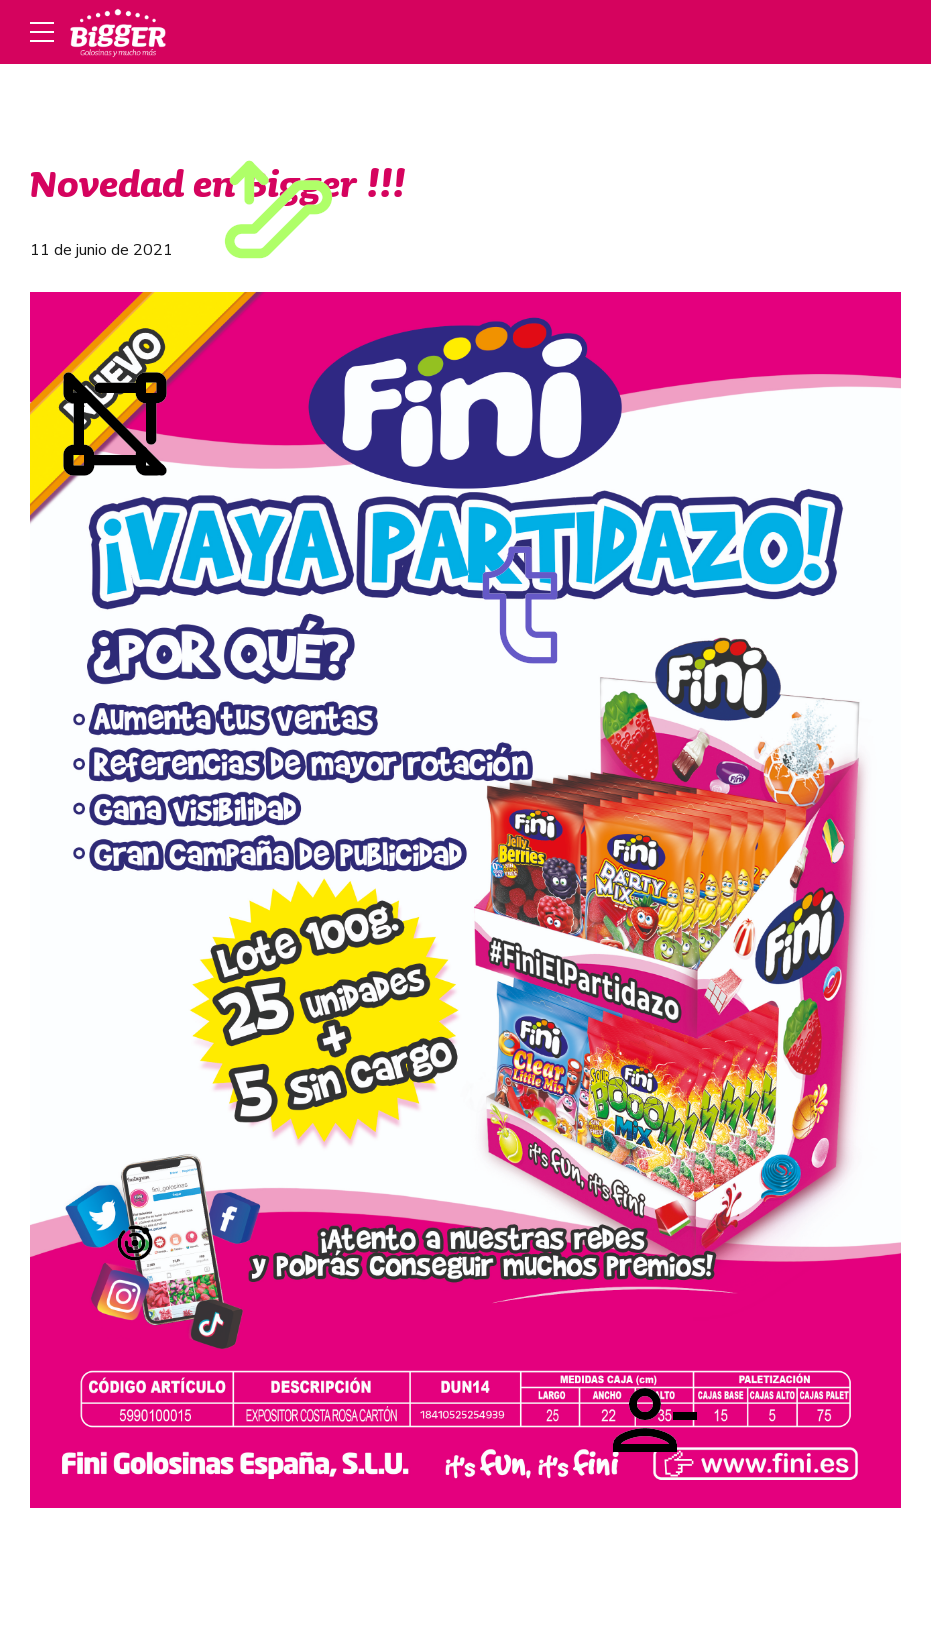 This screenshot has height=1652, width=931. I want to click on open Tumblr app, so click(520, 605).